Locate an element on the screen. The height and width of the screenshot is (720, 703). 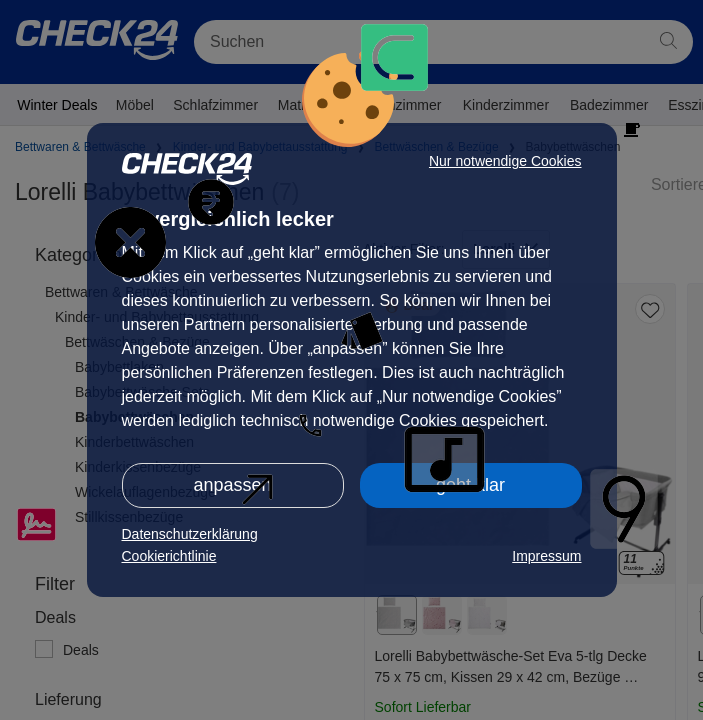
open link in new tab or window is located at coordinates (257, 489).